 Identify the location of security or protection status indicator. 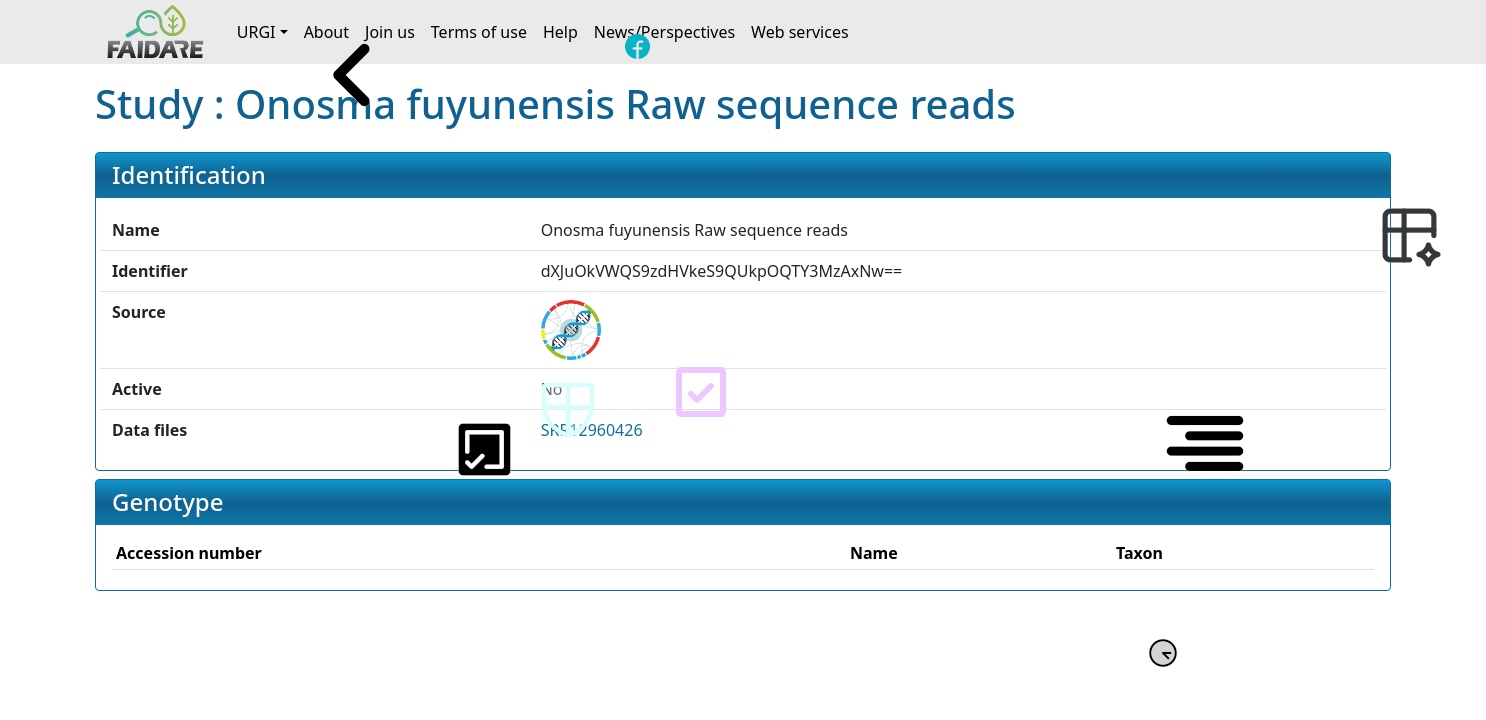
(568, 407).